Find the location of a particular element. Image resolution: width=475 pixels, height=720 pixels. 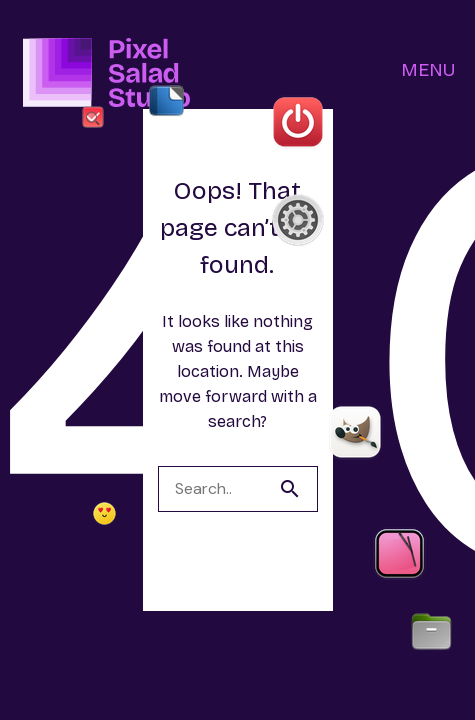

open GIMP image editor is located at coordinates (355, 432).